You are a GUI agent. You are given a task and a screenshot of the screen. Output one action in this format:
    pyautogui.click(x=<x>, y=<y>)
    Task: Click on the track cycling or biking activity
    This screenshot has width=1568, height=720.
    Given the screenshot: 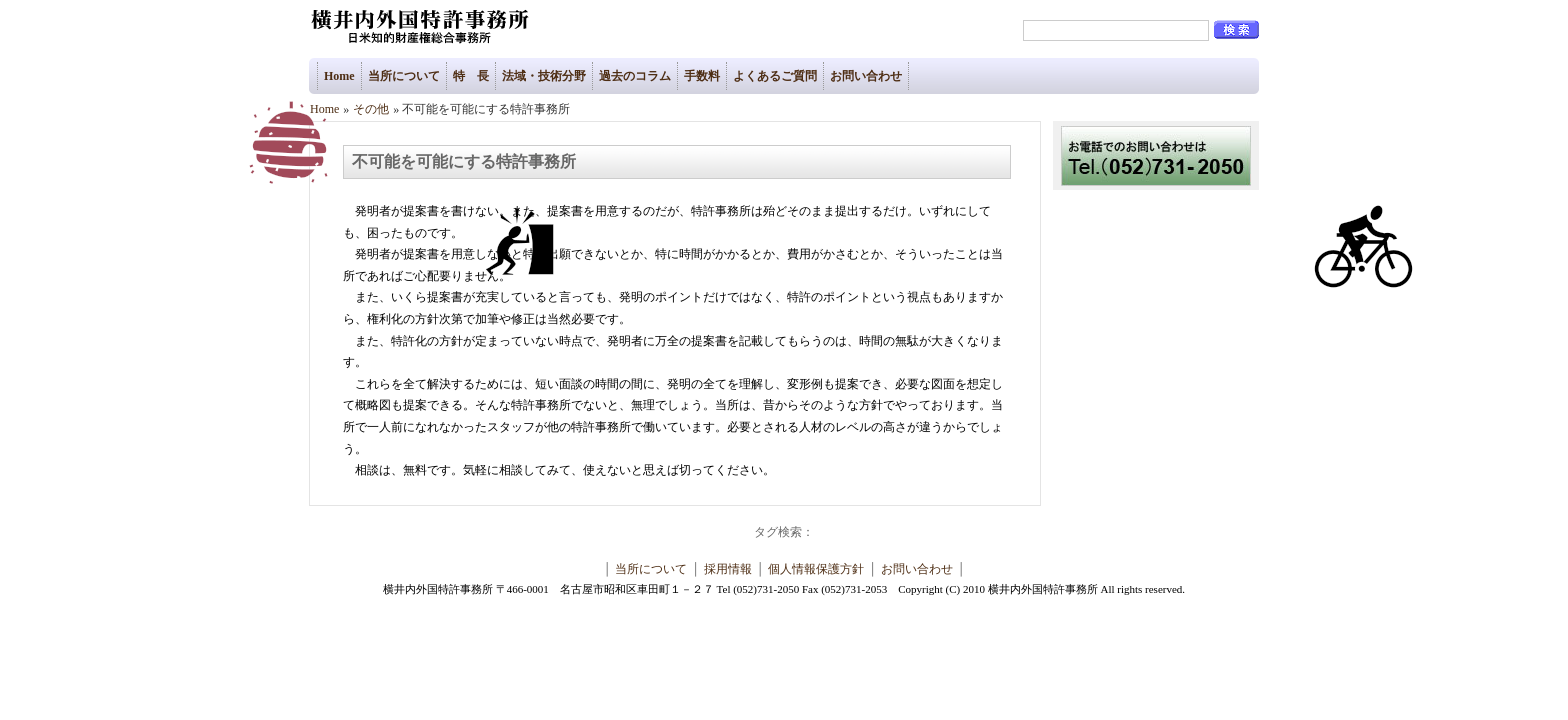 What is the action you would take?
    pyautogui.click(x=1363, y=246)
    